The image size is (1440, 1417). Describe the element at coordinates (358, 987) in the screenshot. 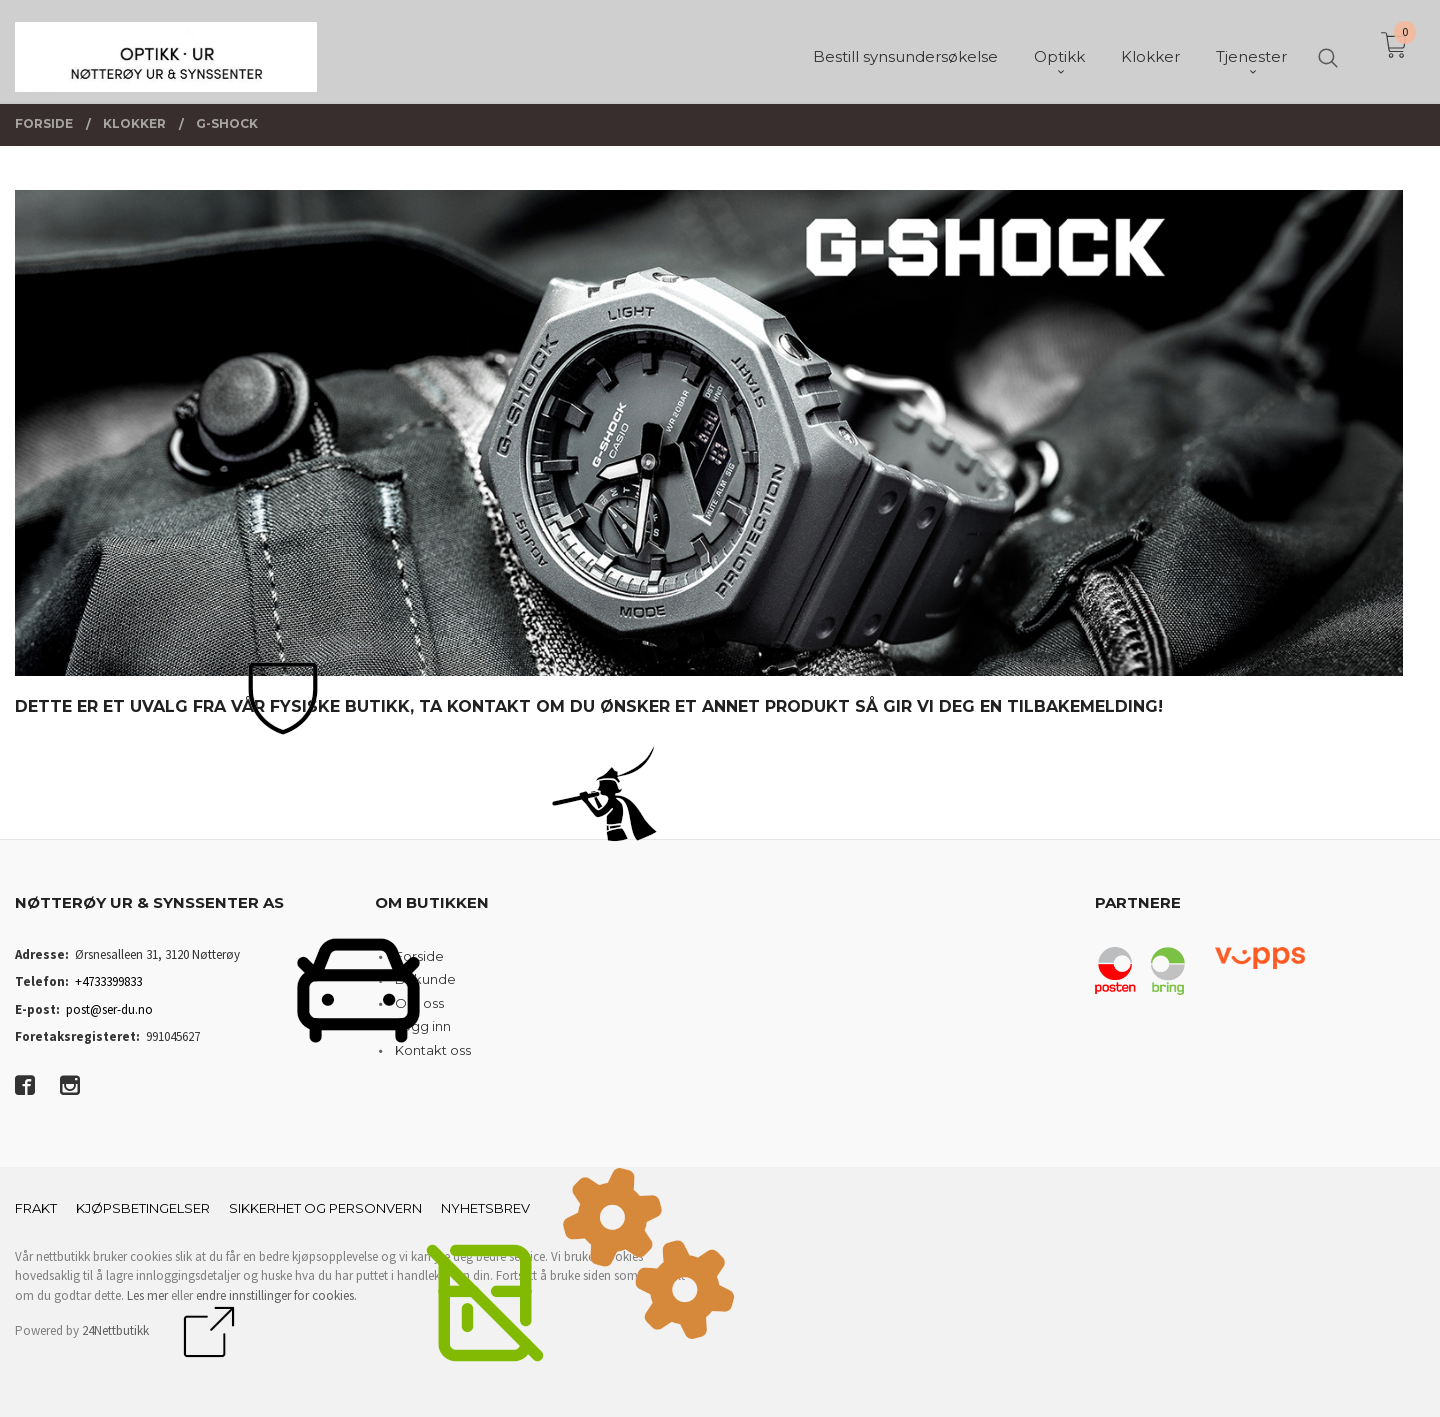

I see `access vehicle or car-related settings` at that location.